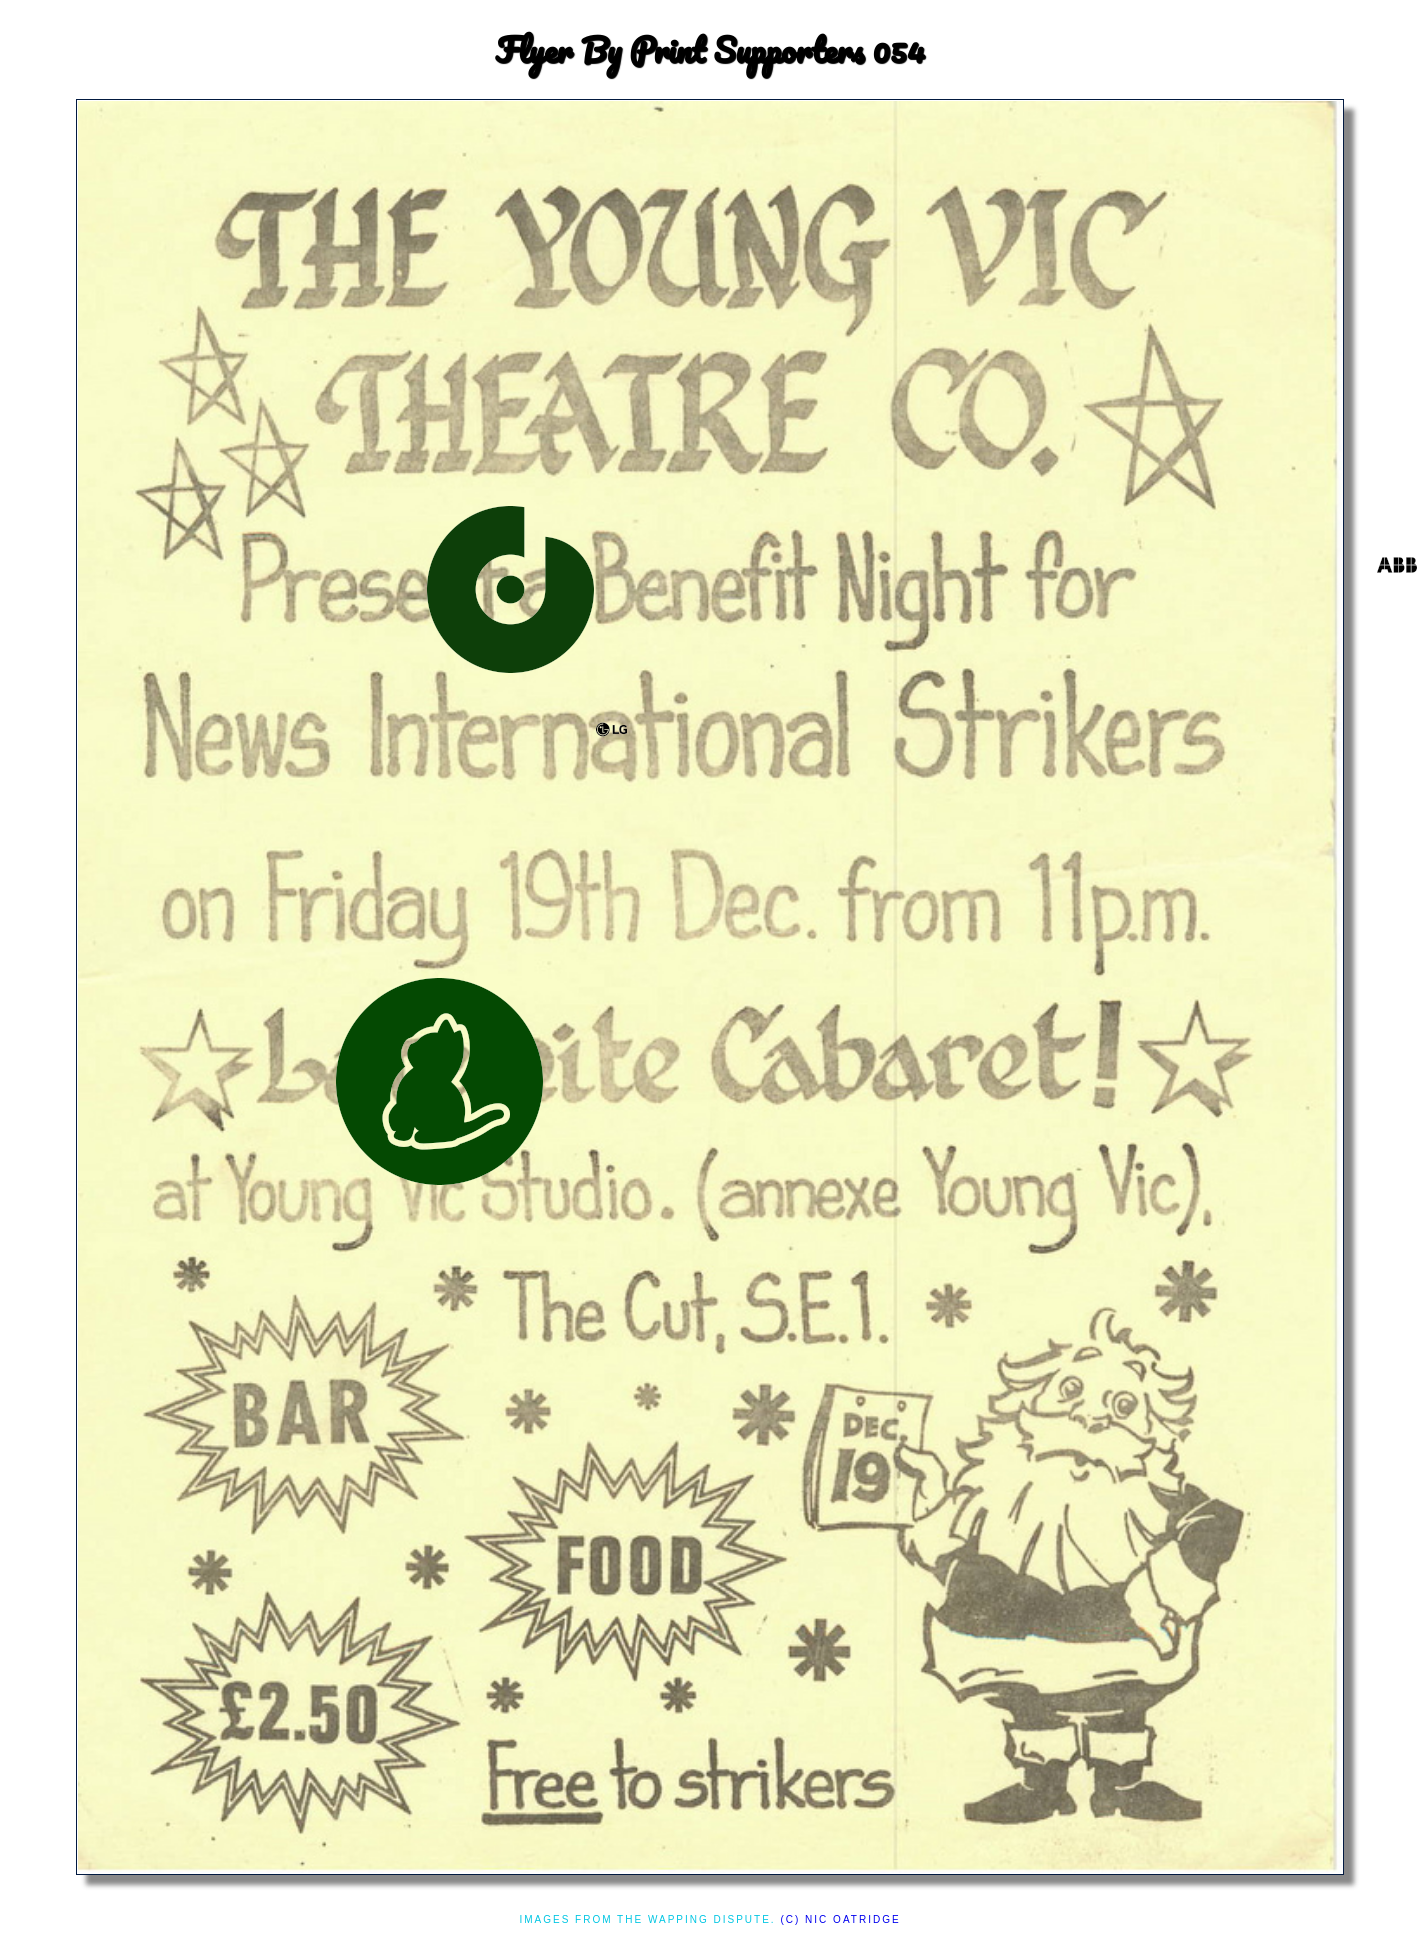  What do you see at coordinates (510, 589) in the screenshot?
I see `open the Drooble music social network app` at bounding box center [510, 589].